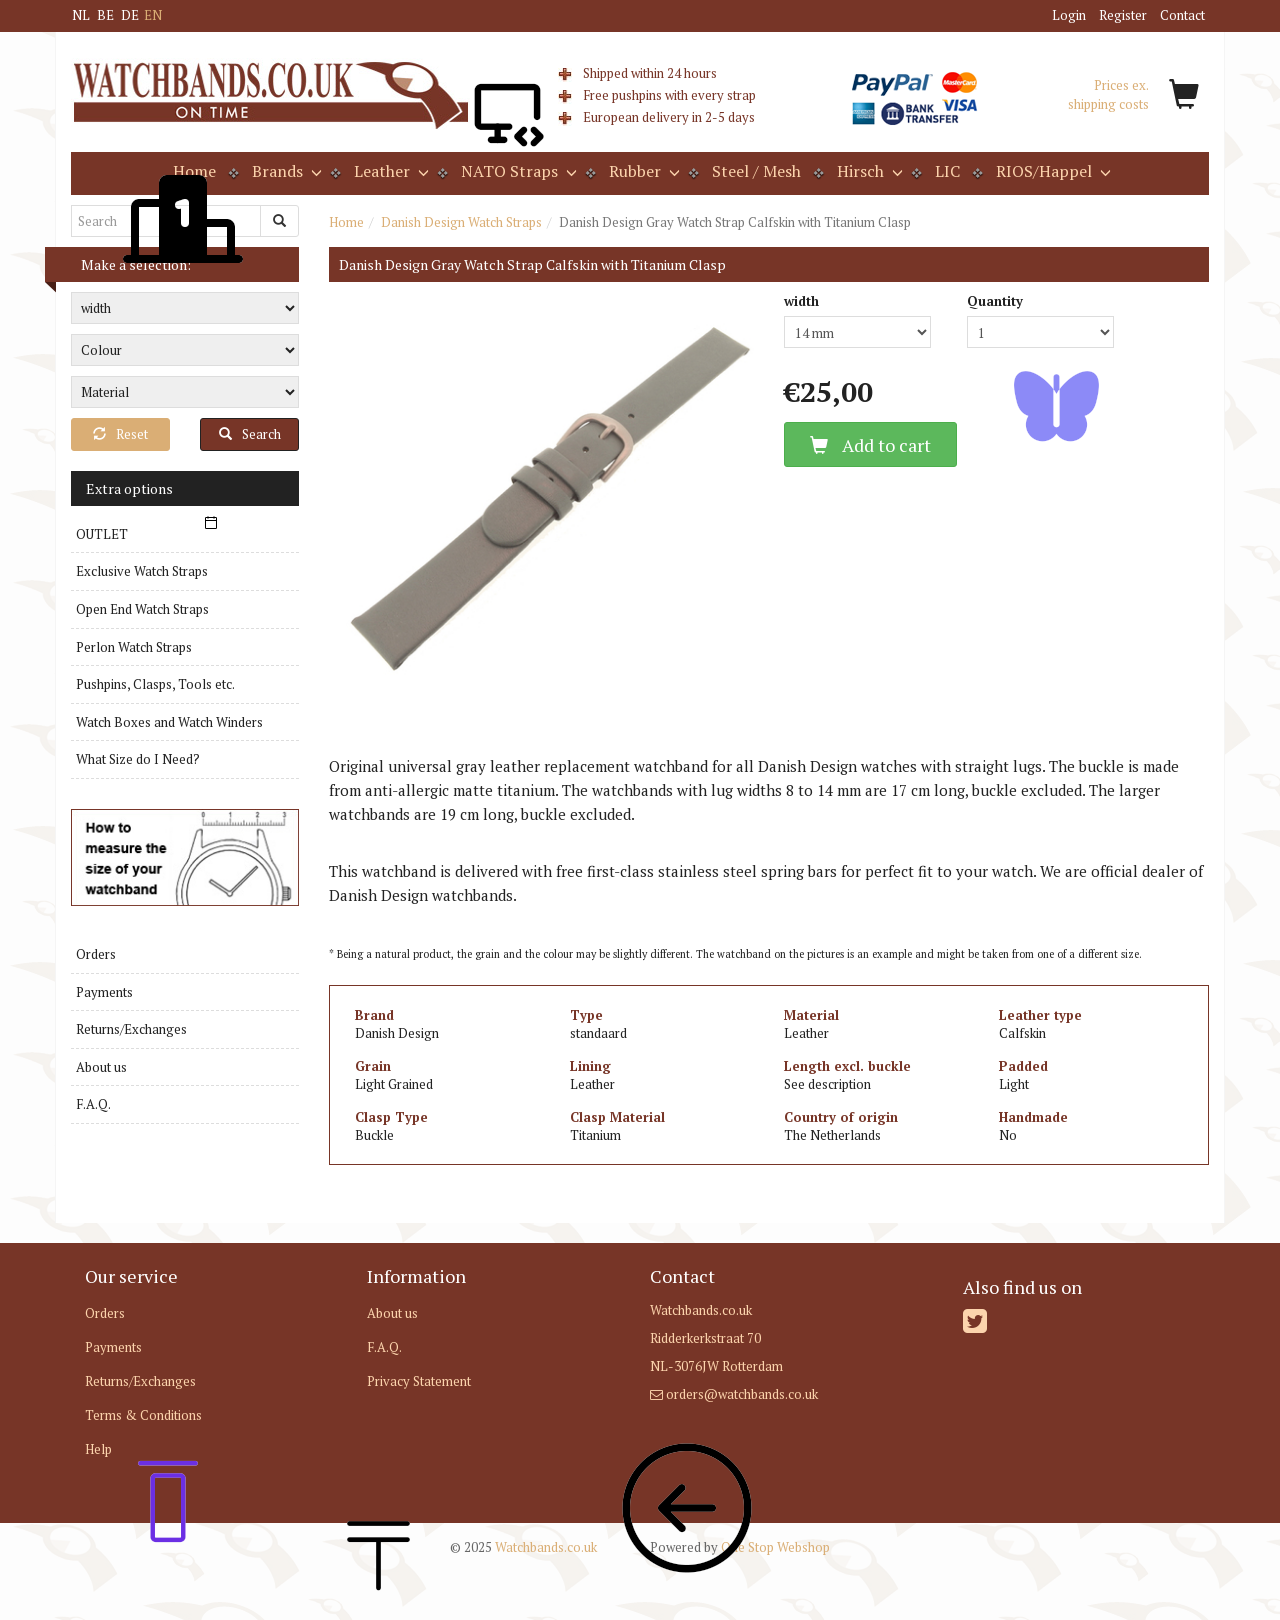 This screenshot has width=1280, height=1620. What do you see at coordinates (168, 1500) in the screenshot?
I see `align object to top edge` at bounding box center [168, 1500].